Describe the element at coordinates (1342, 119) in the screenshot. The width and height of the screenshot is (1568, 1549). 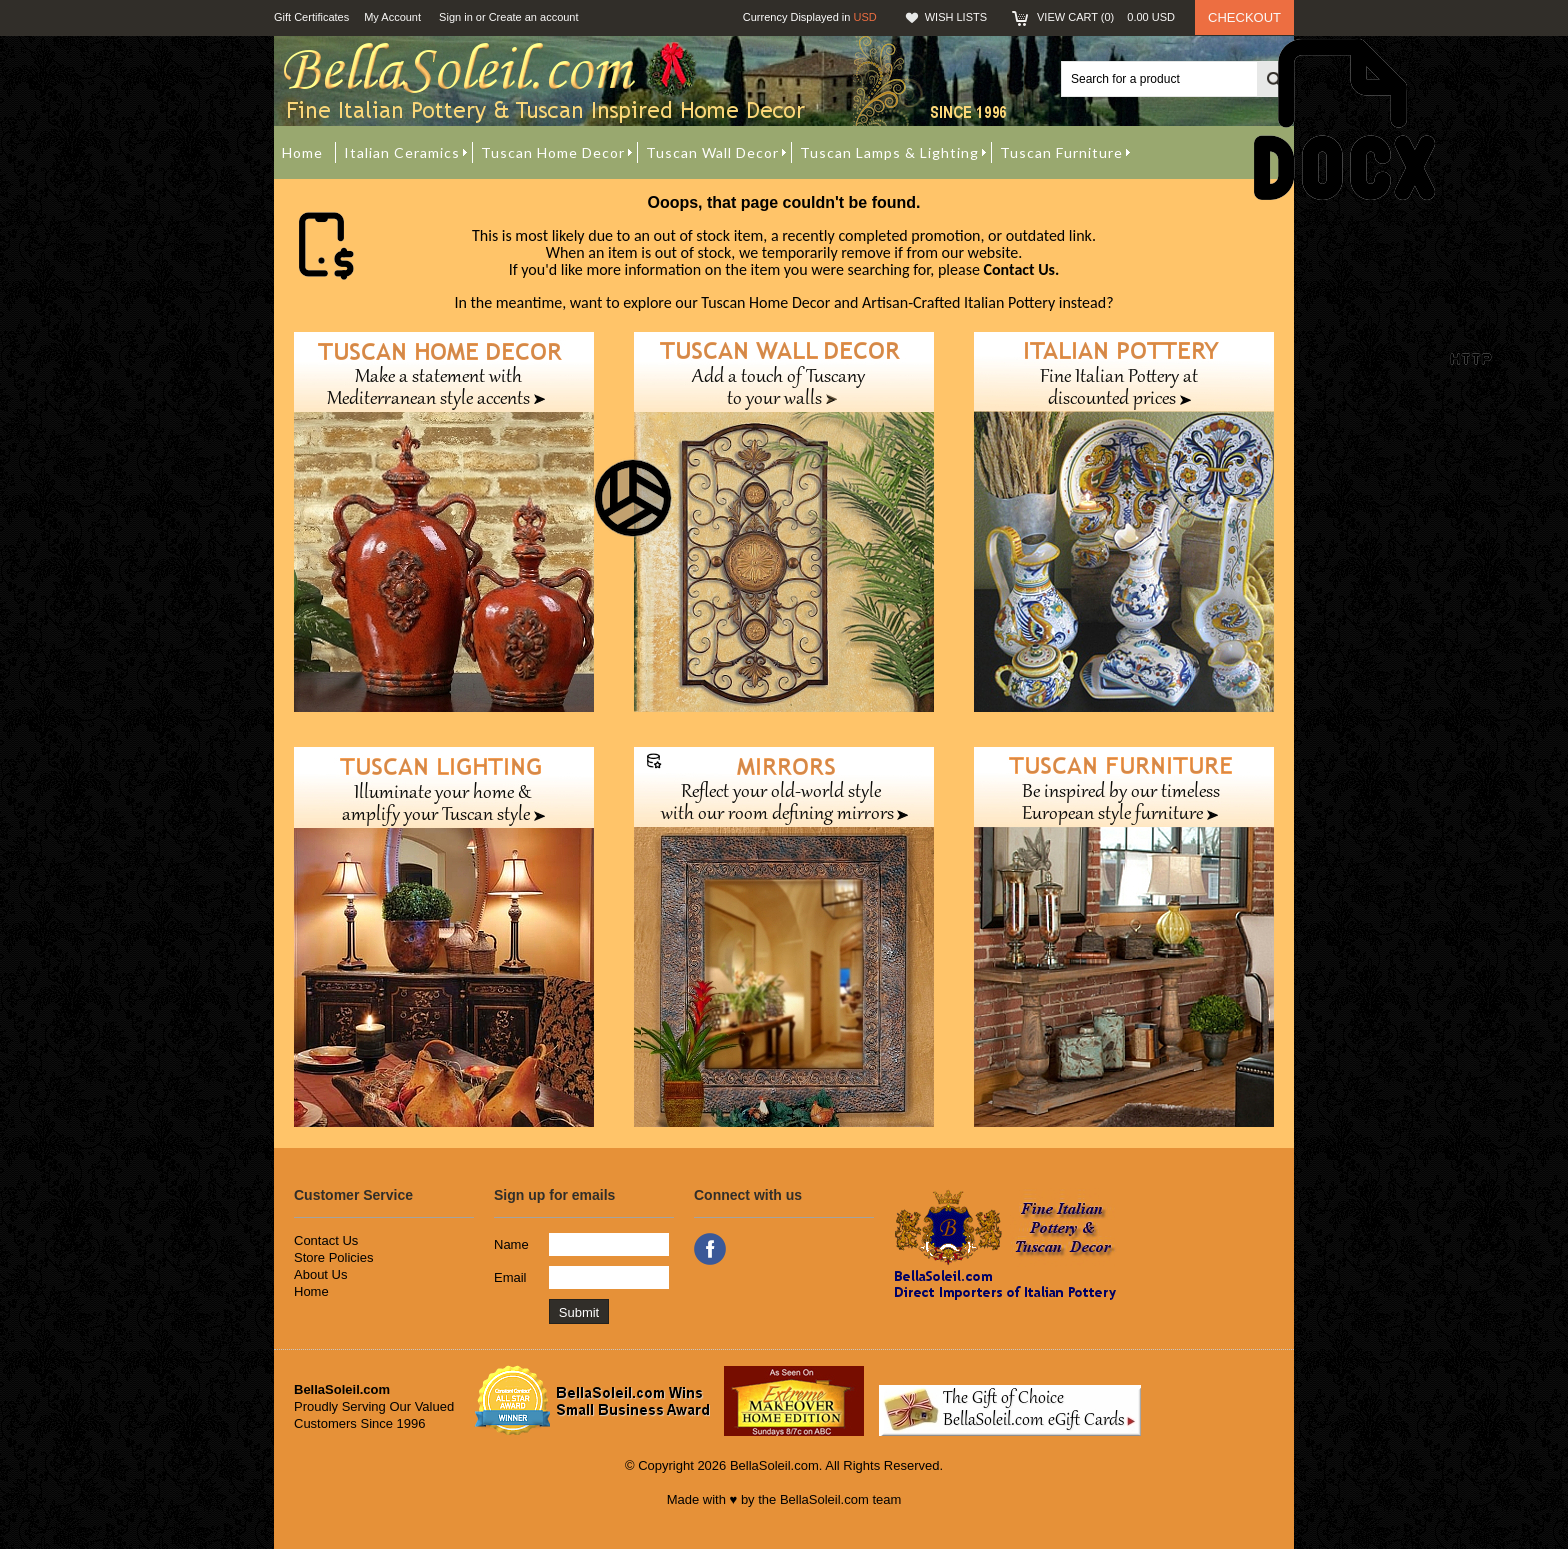
I see `indicates a Microsoft Word document file` at that location.